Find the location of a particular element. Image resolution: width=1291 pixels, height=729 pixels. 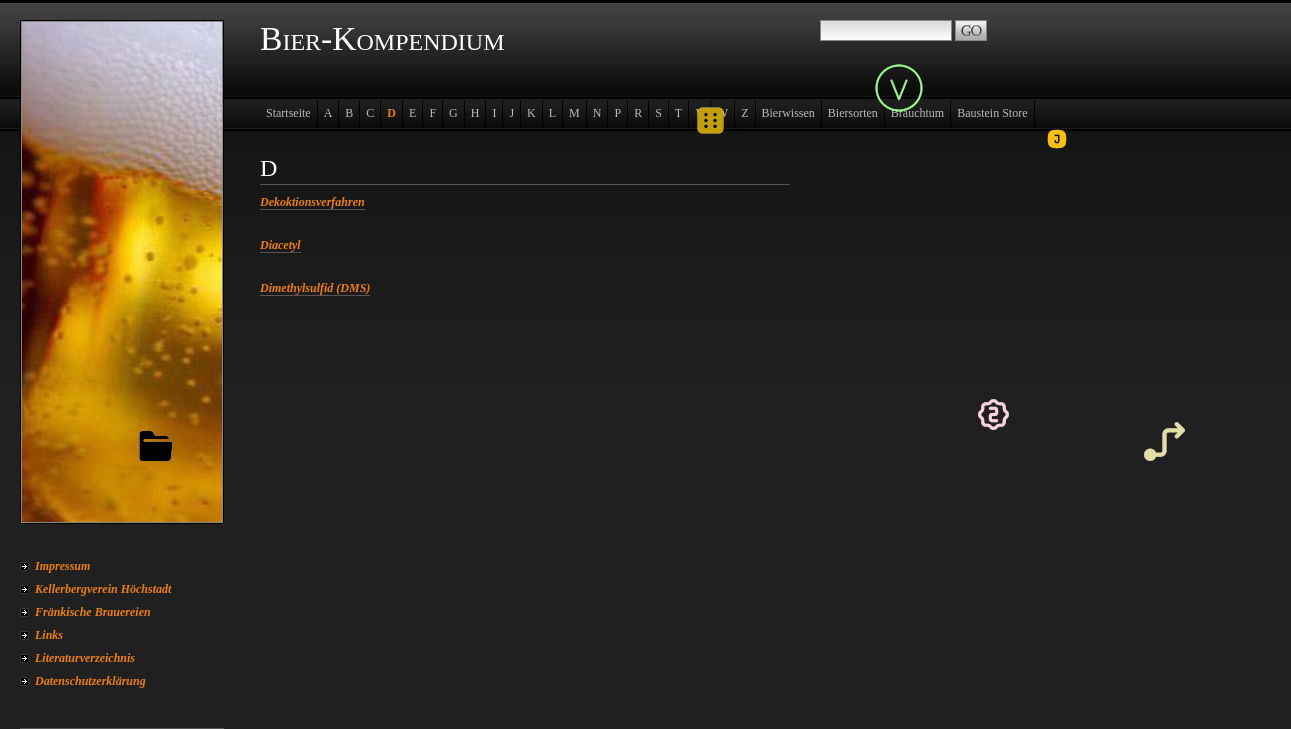

indicates items or options starting with the letter V is located at coordinates (899, 88).